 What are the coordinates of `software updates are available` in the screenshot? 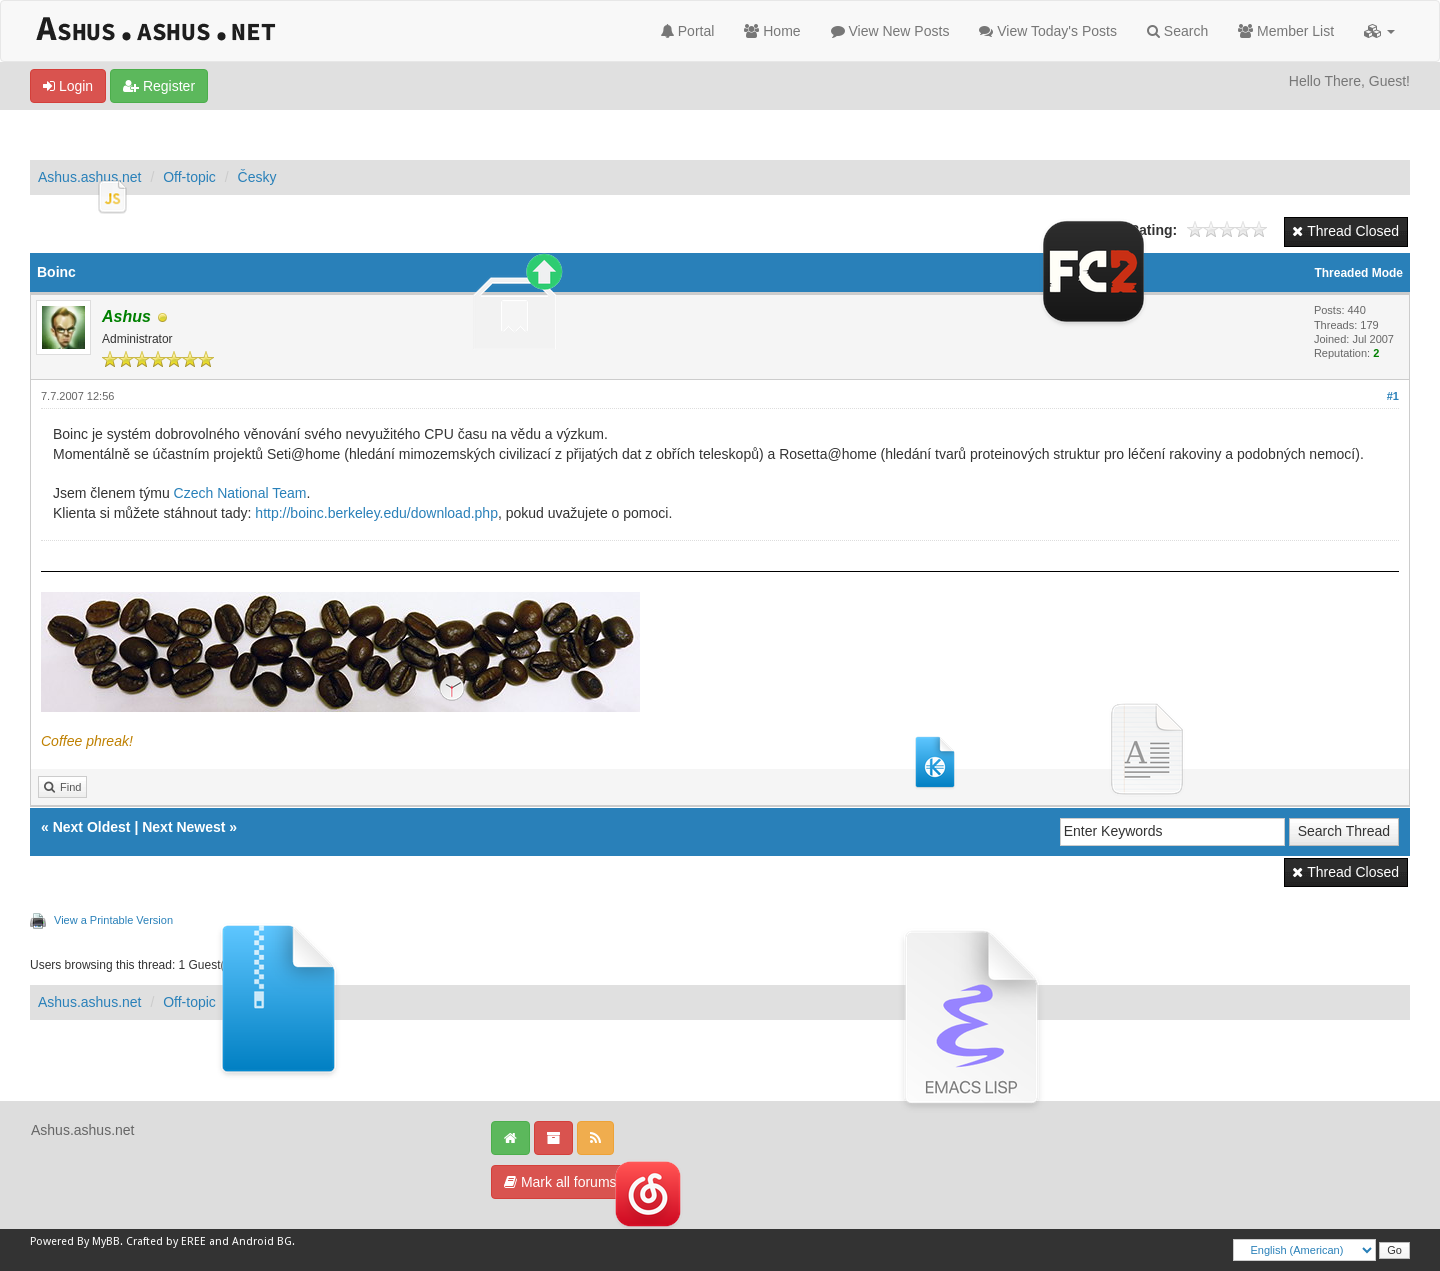 It's located at (514, 301).